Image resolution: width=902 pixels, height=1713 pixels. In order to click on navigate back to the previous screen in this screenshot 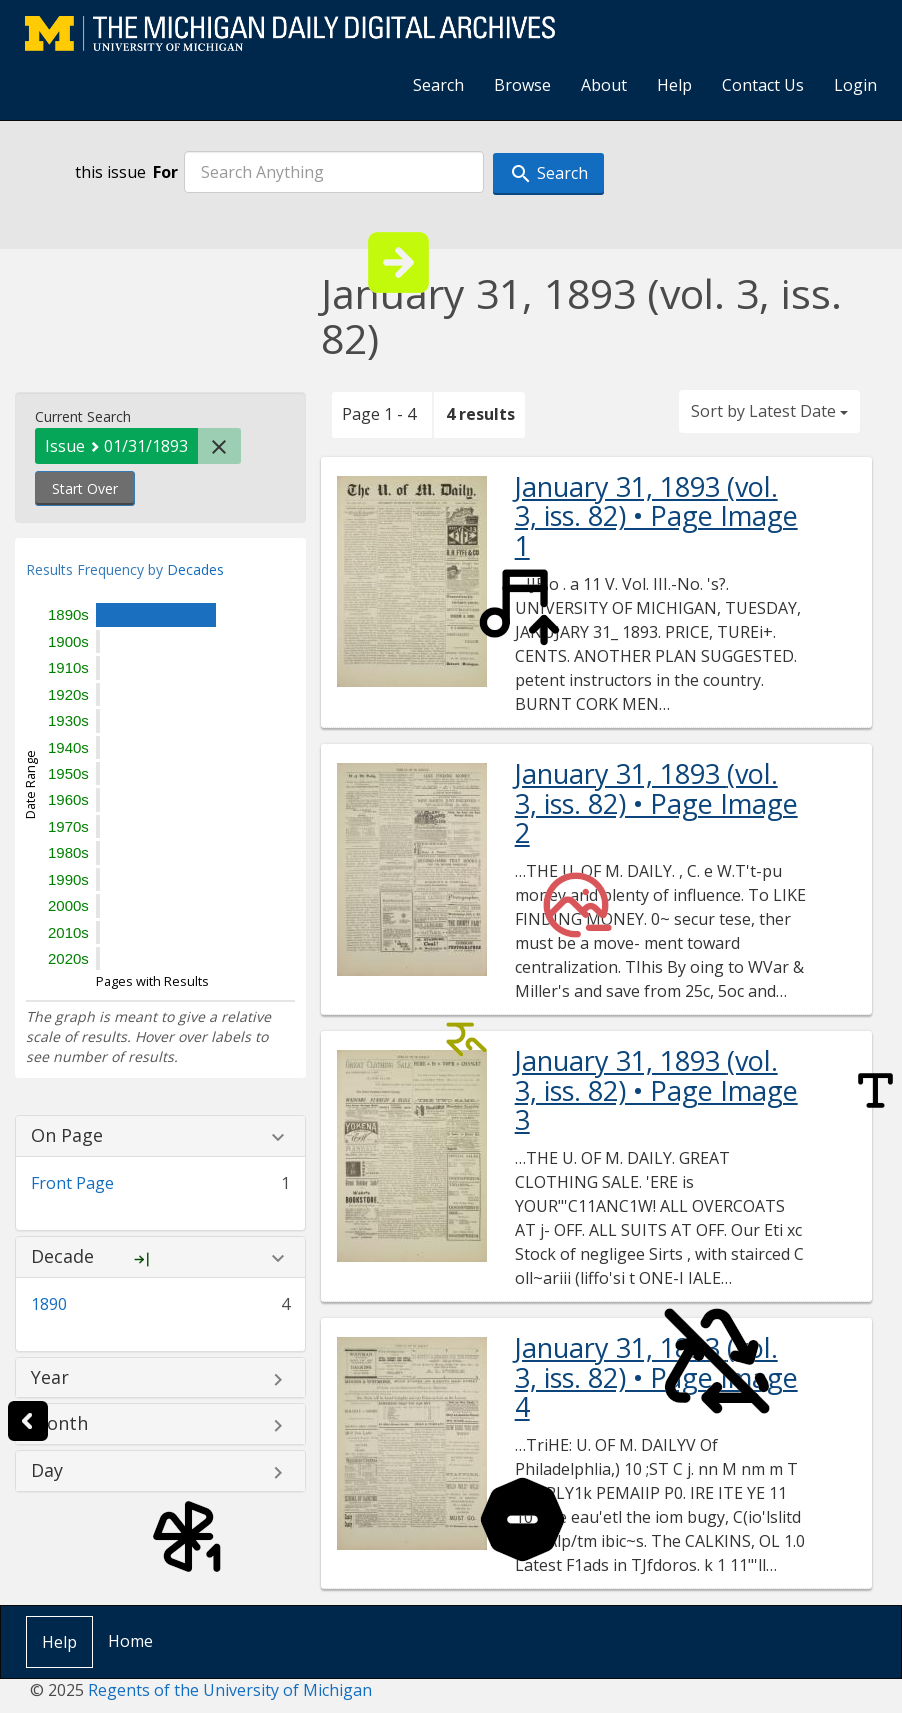, I will do `click(28, 1421)`.